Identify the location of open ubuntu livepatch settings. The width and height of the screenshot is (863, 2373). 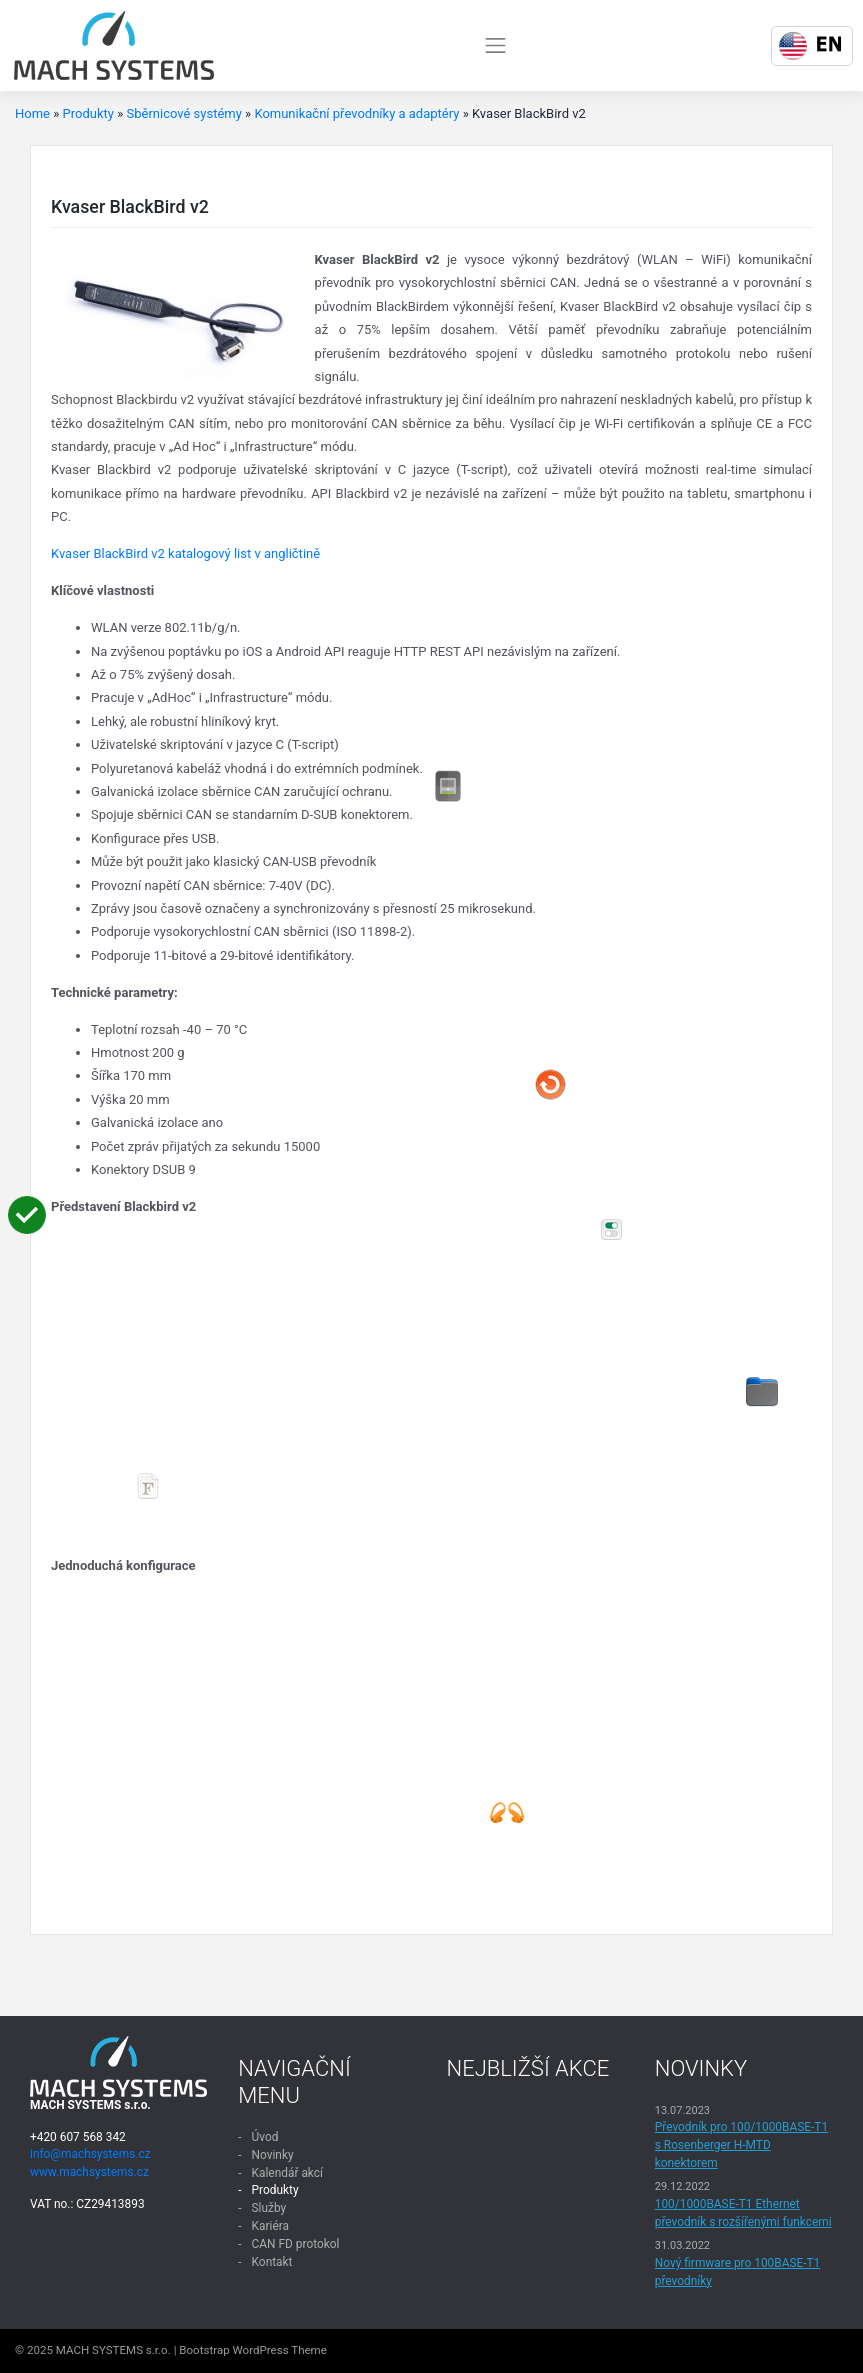
(550, 1084).